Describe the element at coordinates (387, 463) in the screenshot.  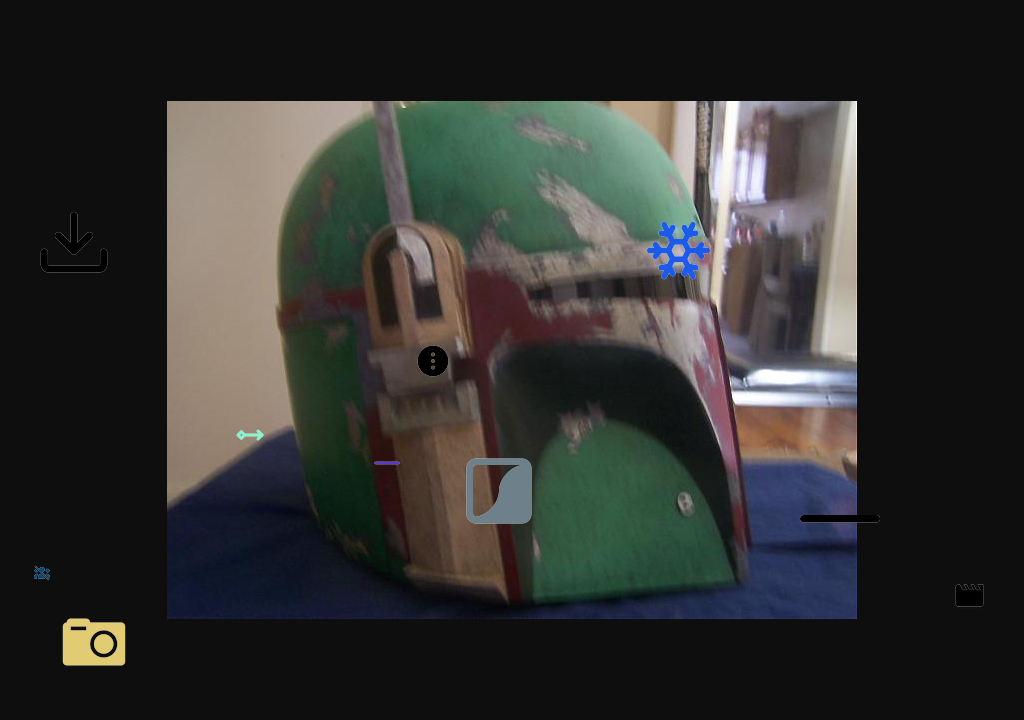
I see `remove an item from a list` at that location.